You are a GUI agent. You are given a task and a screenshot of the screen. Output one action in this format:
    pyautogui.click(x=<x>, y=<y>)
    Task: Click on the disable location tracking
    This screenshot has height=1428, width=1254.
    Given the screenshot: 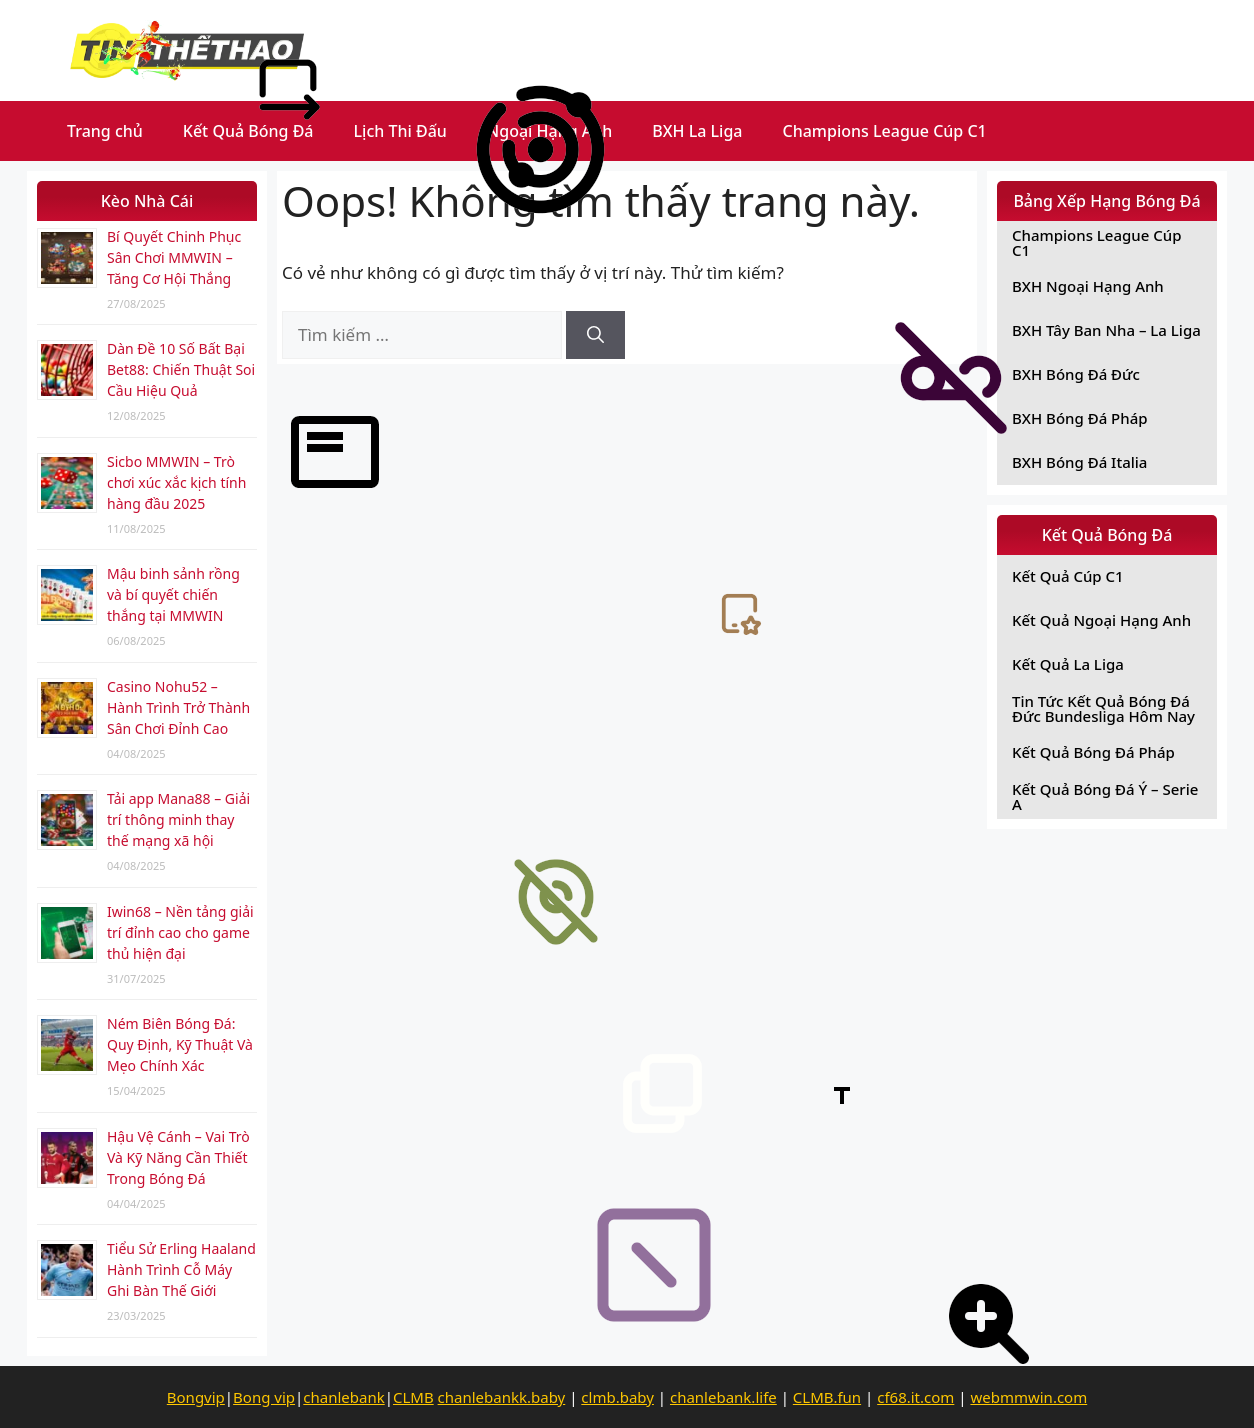 What is the action you would take?
    pyautogui.click(x=556, y=901)
    